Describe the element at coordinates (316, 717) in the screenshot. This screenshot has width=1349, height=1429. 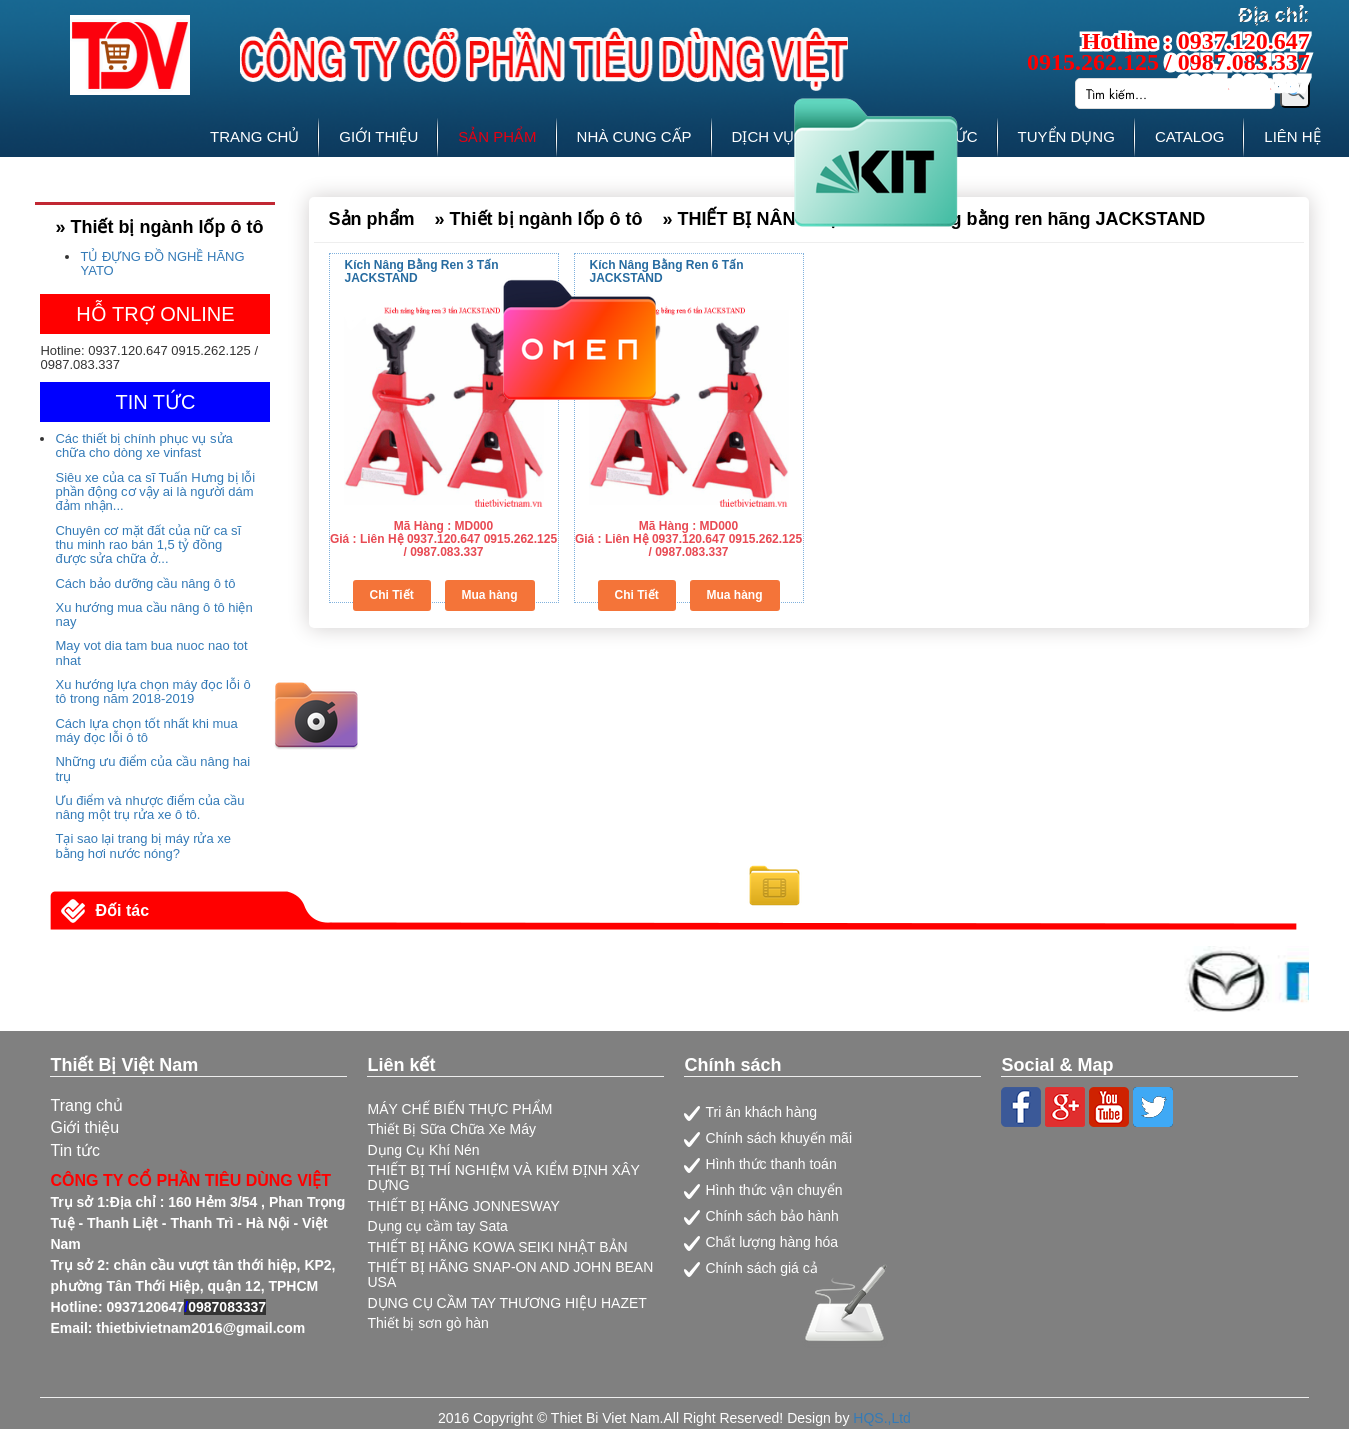
I see `open your music folder` at that location.